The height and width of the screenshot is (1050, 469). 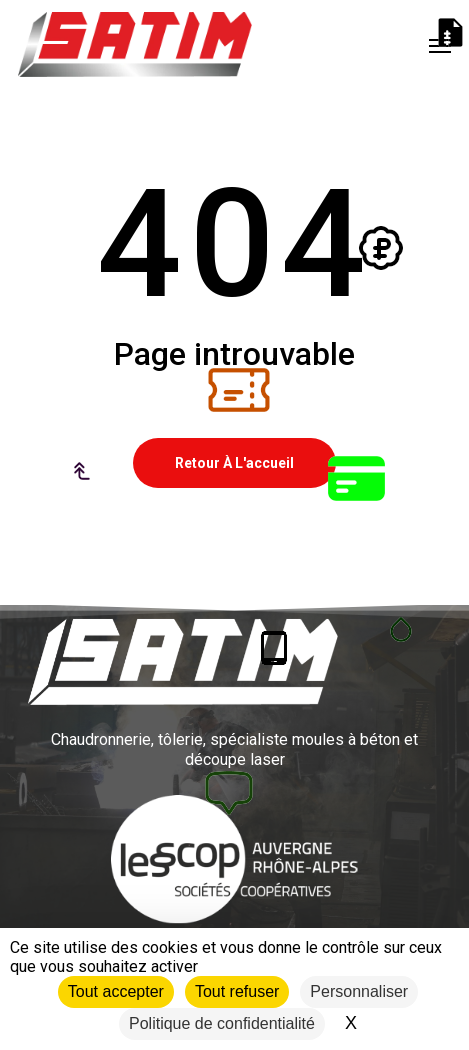 I want to click on switch to tablet view or mode, so click(x=274, y=648).